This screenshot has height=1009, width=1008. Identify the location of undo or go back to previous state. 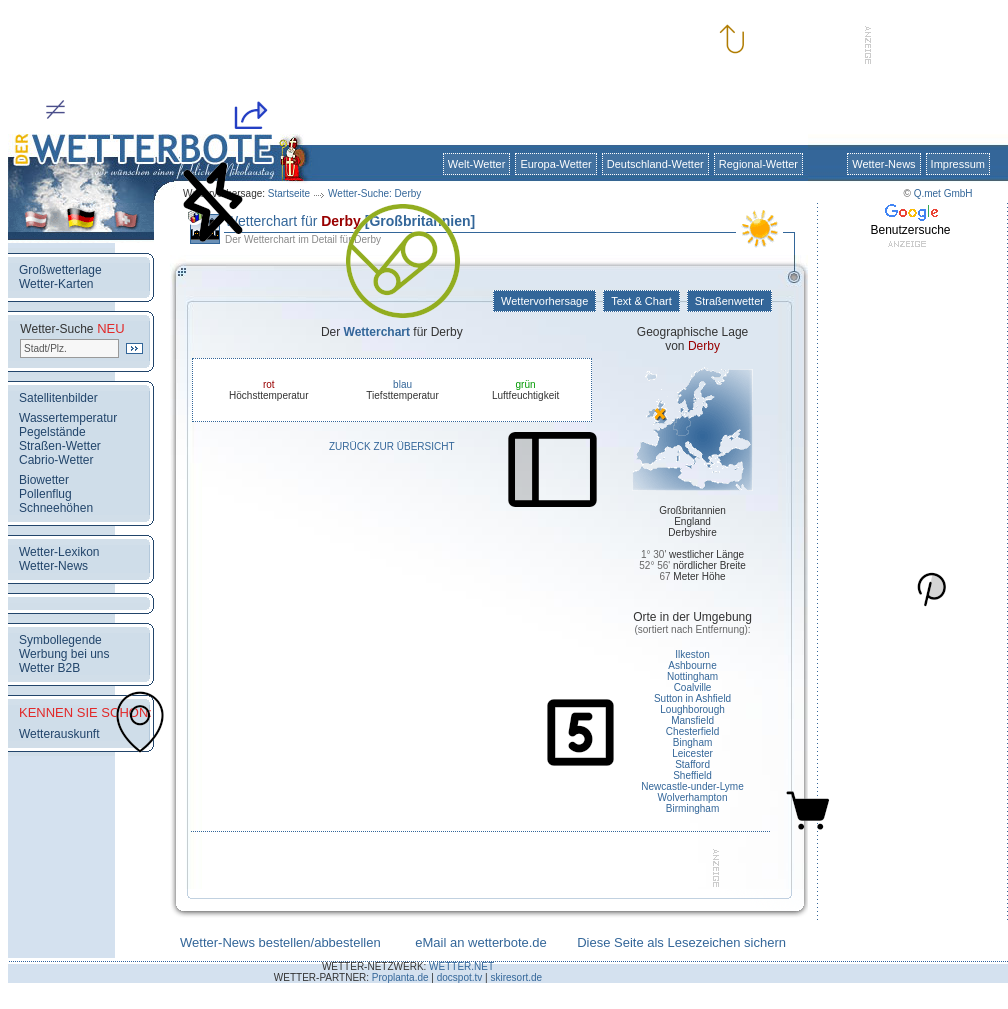
(733, 39).